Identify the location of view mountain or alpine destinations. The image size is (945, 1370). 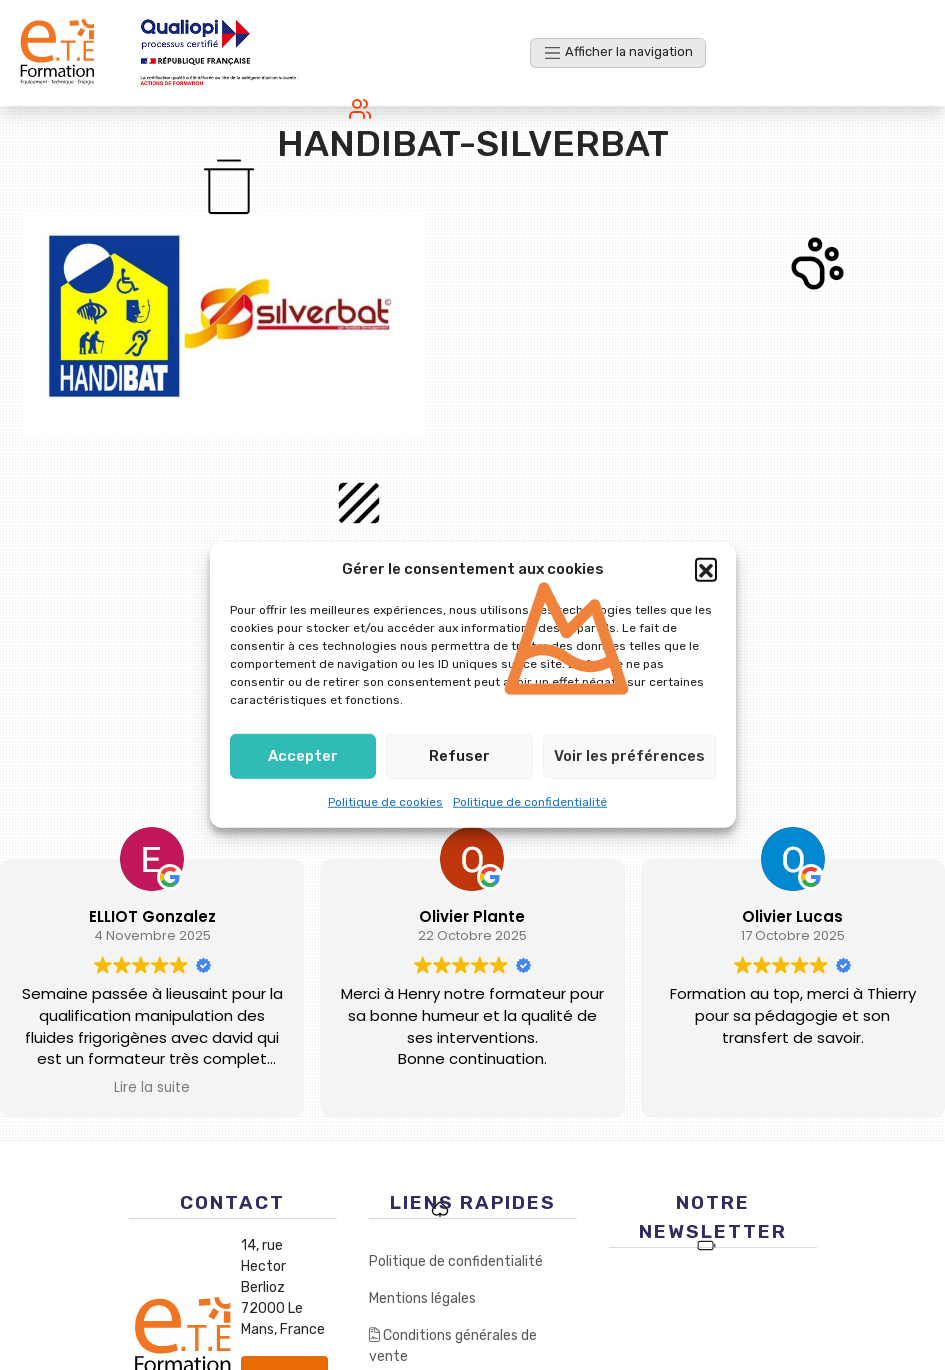
(566, 638).